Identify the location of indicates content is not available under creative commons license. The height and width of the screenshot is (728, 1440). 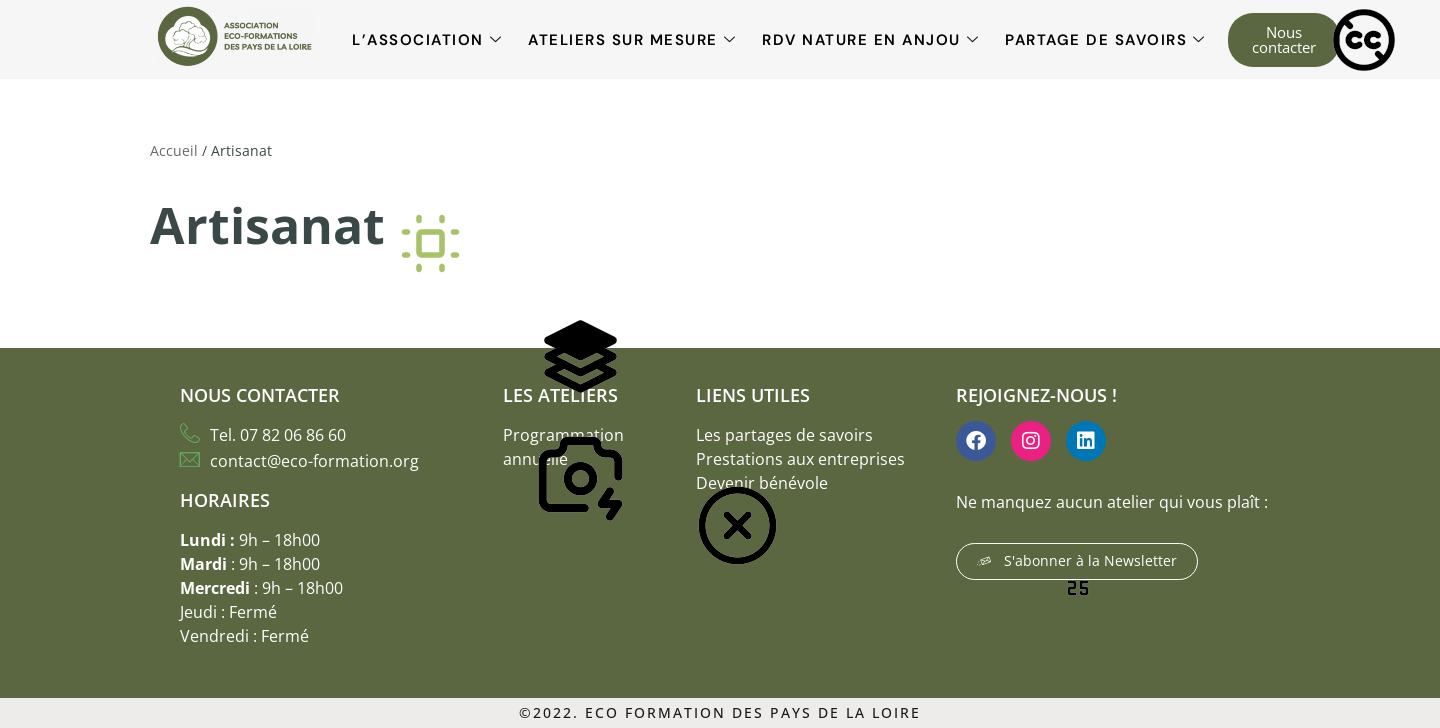
(1364, 40).